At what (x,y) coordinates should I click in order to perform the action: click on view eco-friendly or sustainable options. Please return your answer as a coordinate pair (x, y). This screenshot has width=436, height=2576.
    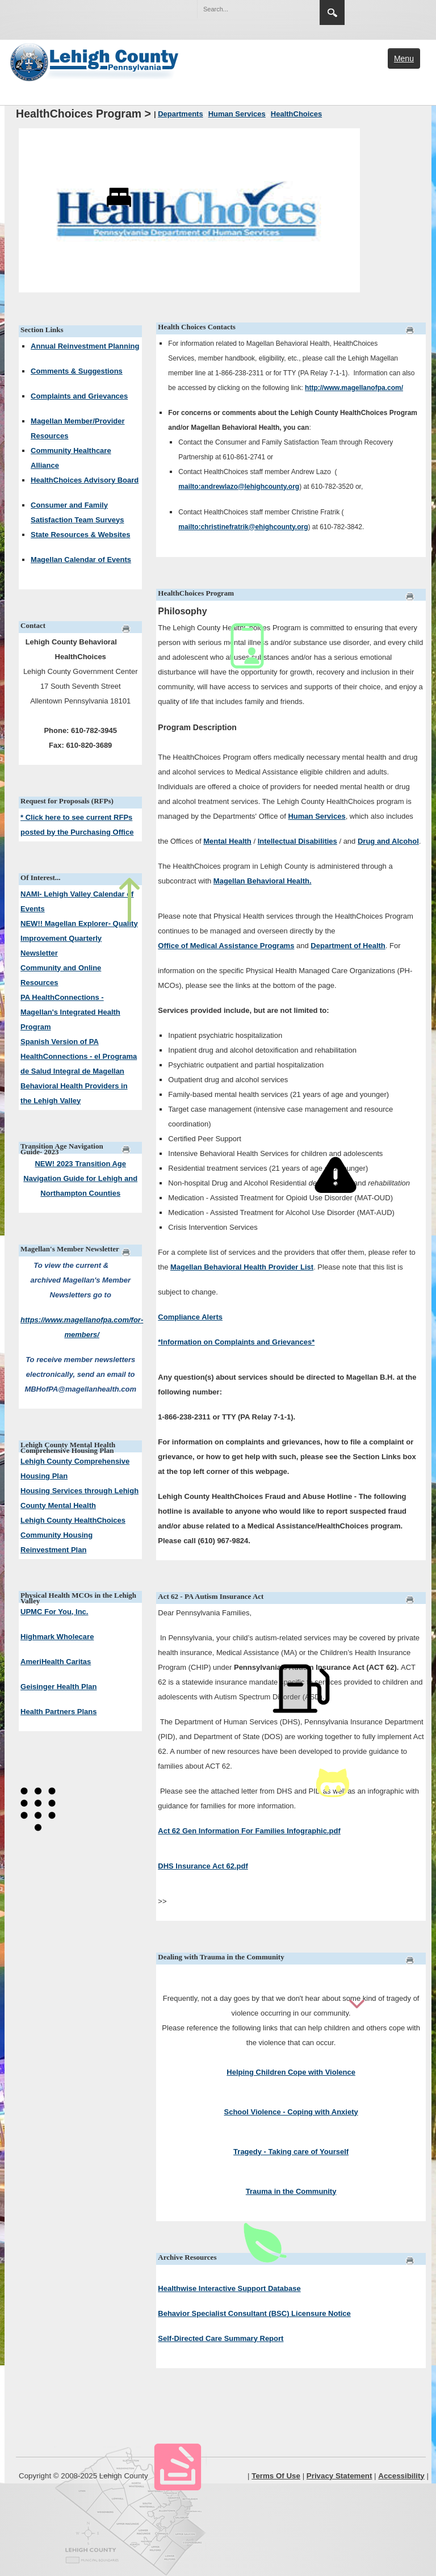
    Looking at the image, I should click on (265, 2243).